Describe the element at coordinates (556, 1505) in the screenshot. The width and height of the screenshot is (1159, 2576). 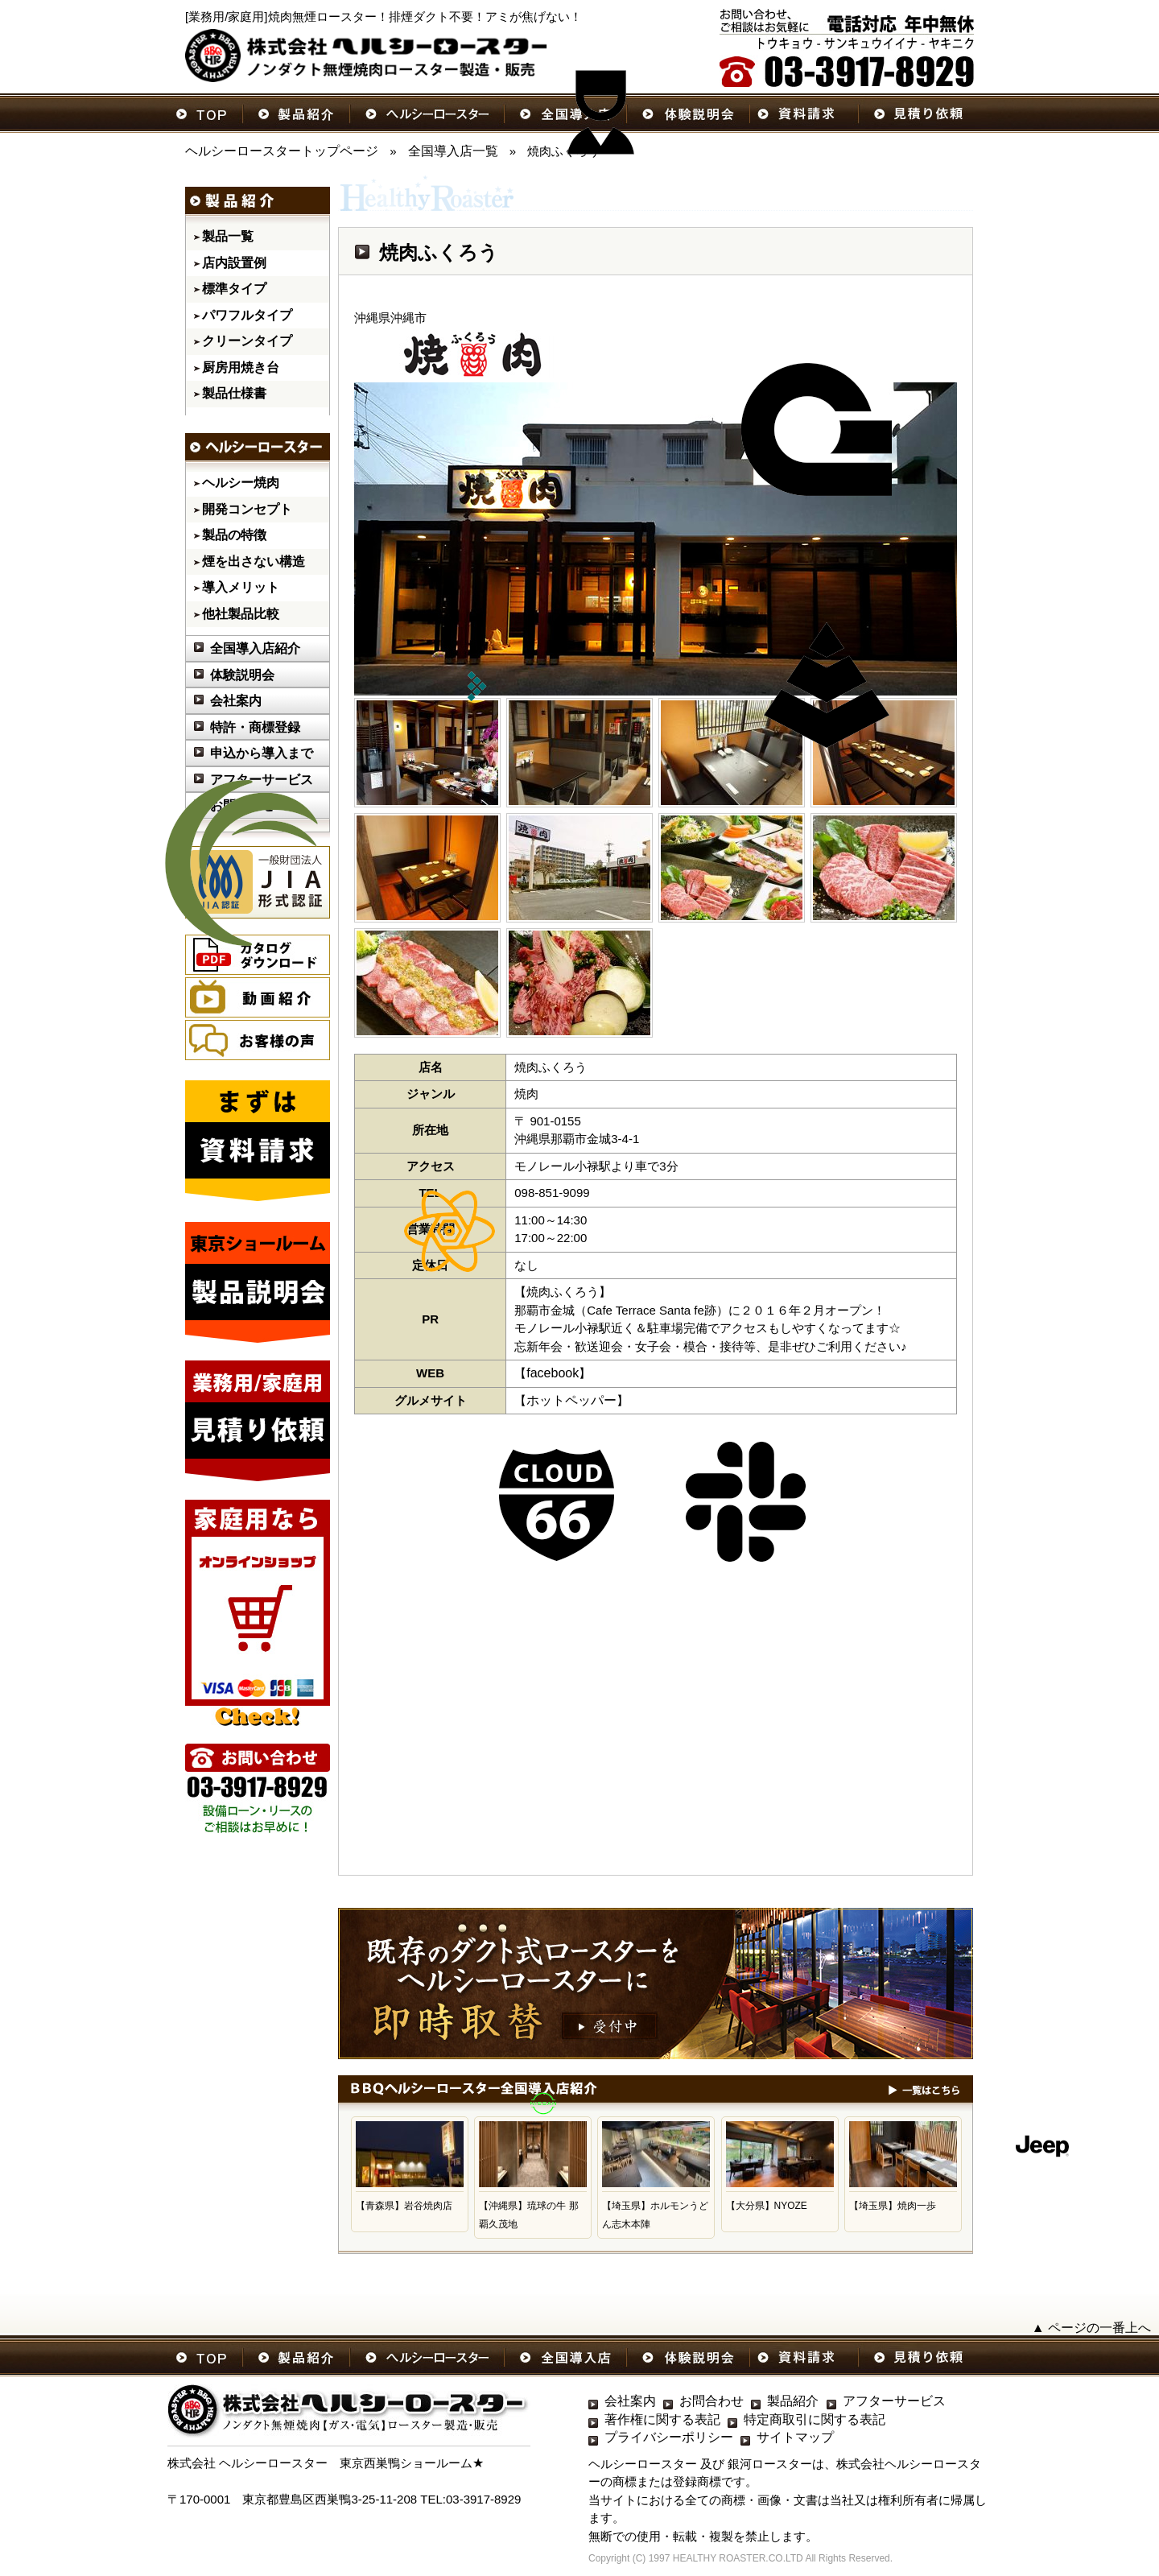
I see `cloud66 company logo` at that location.